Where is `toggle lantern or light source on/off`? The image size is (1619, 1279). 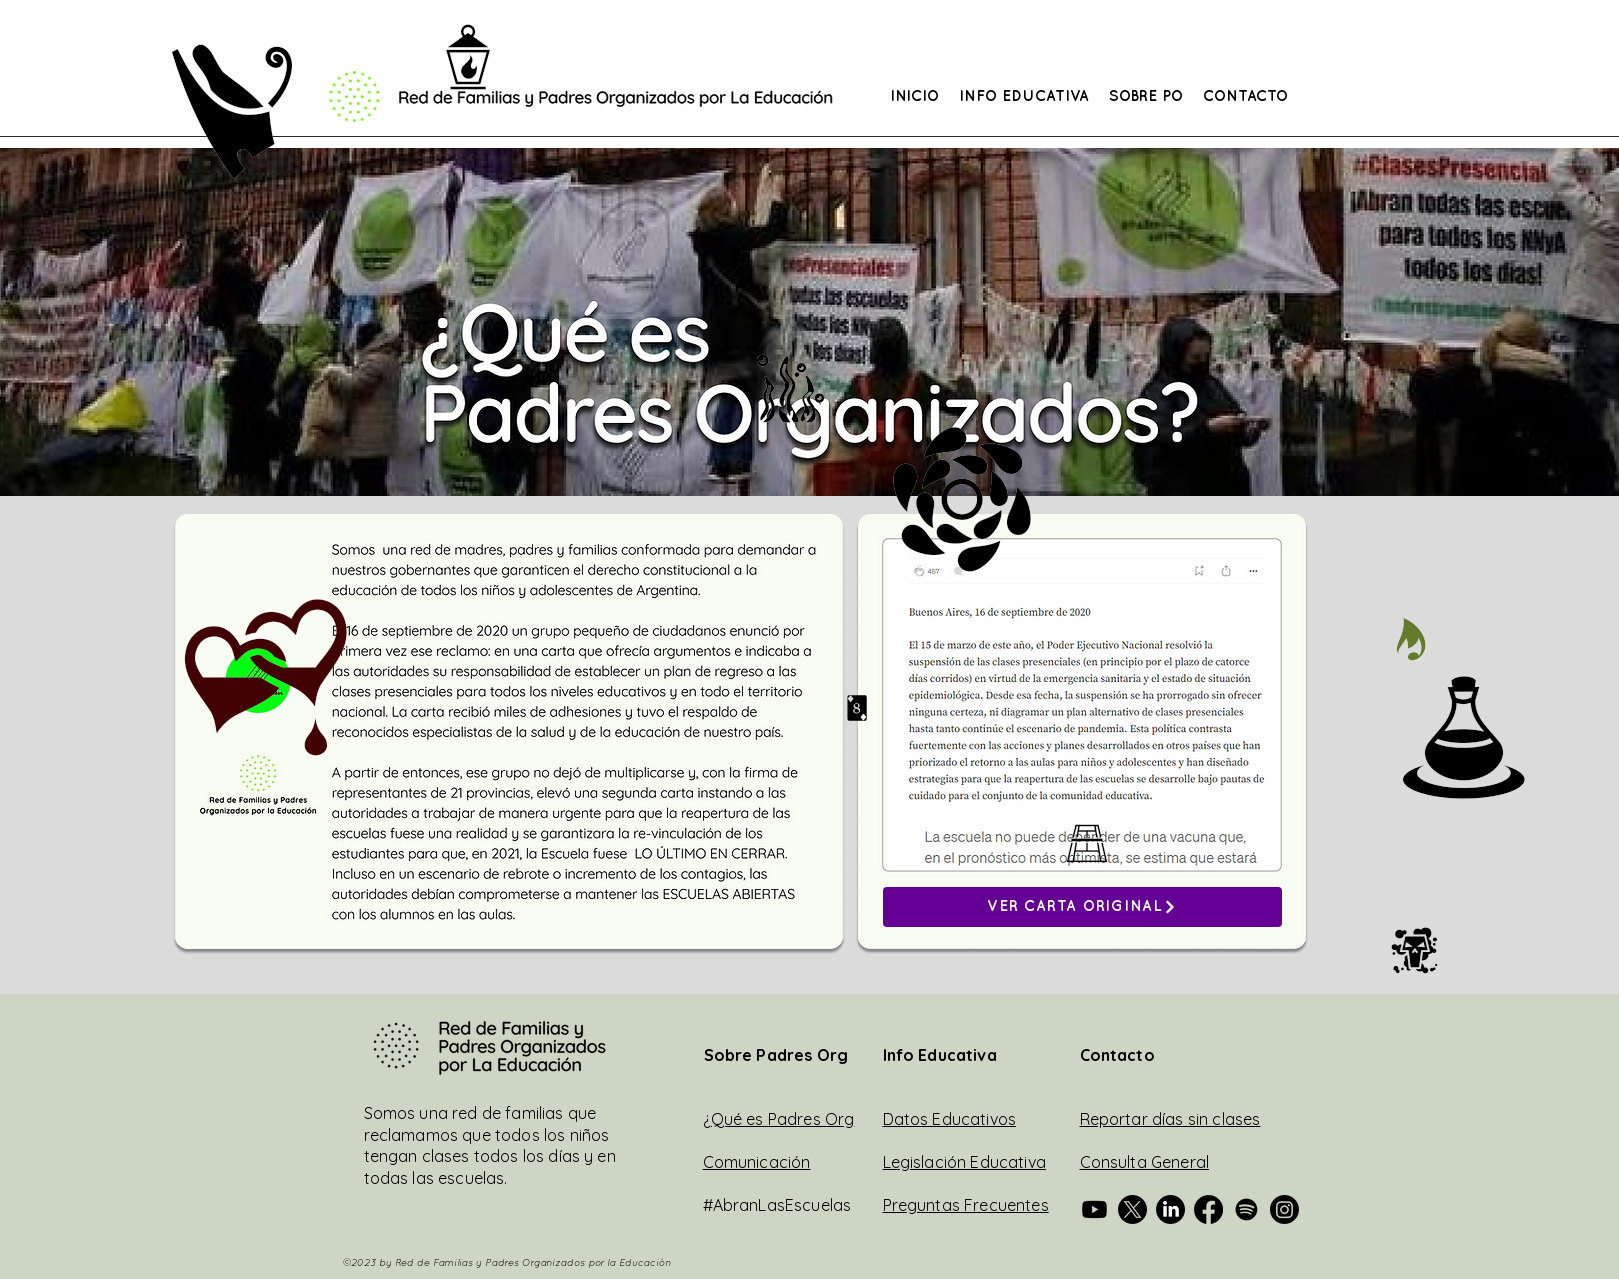
toggle lantern or light source on/off is located at coordinates (468, 57).